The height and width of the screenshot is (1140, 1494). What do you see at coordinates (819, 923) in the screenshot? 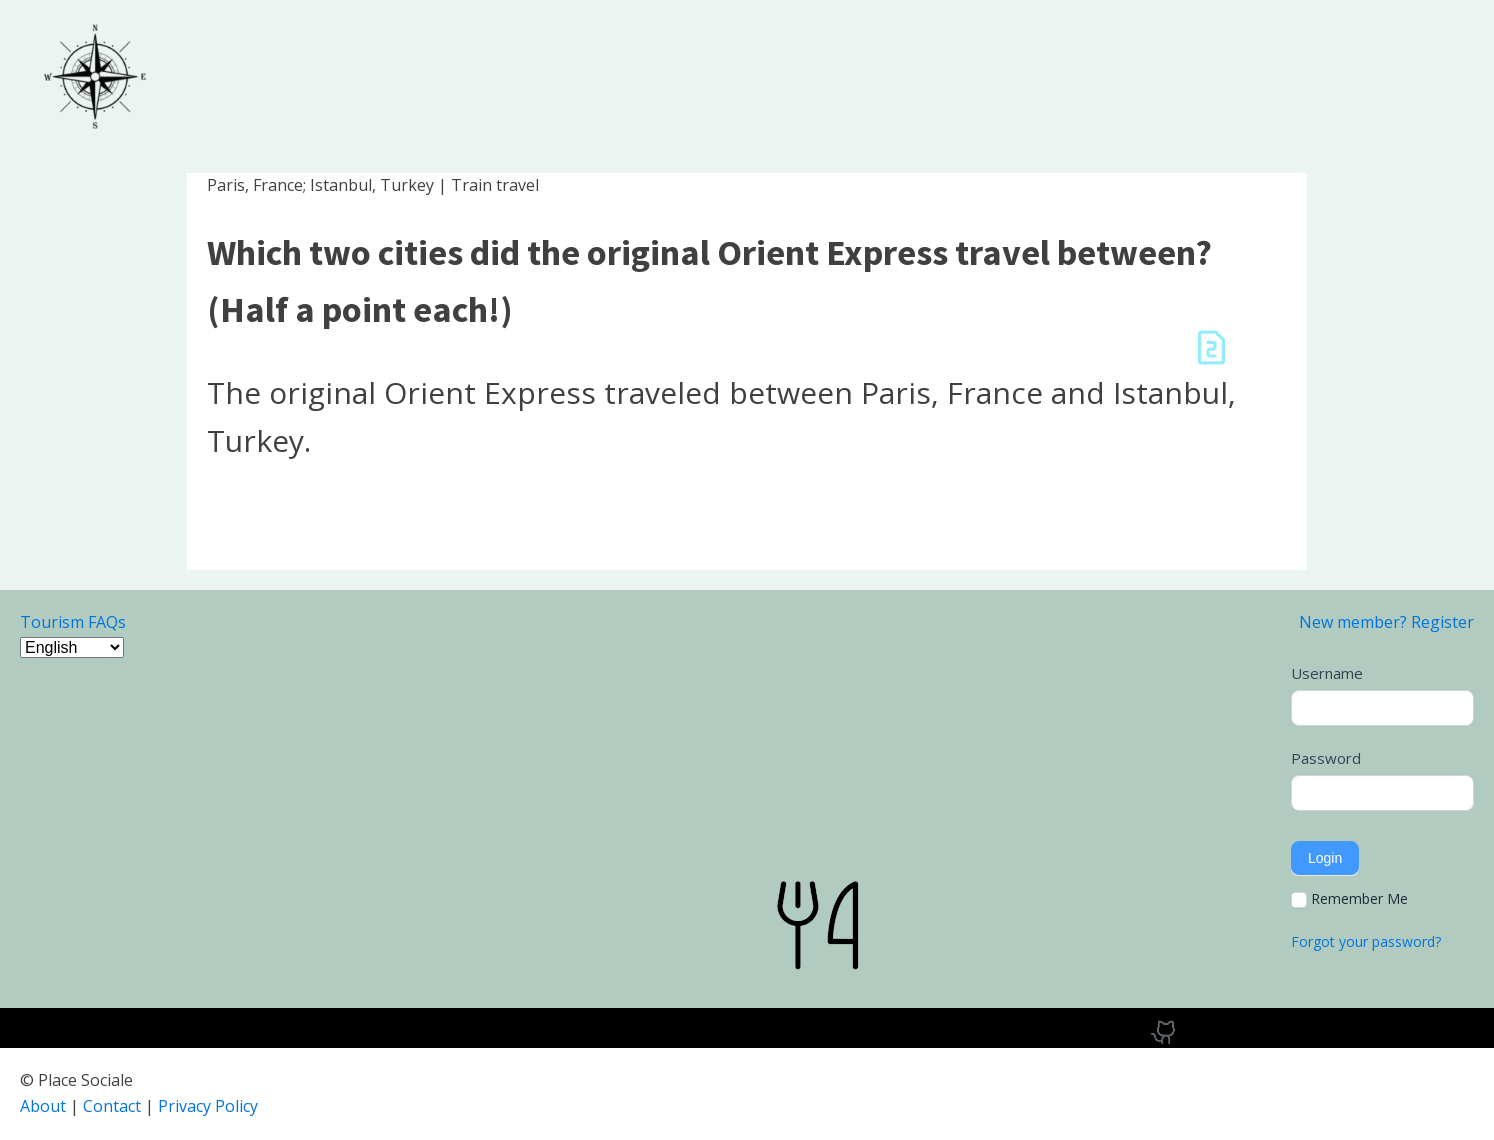
I see `access food and dining options` at bounding box center [819, 923].